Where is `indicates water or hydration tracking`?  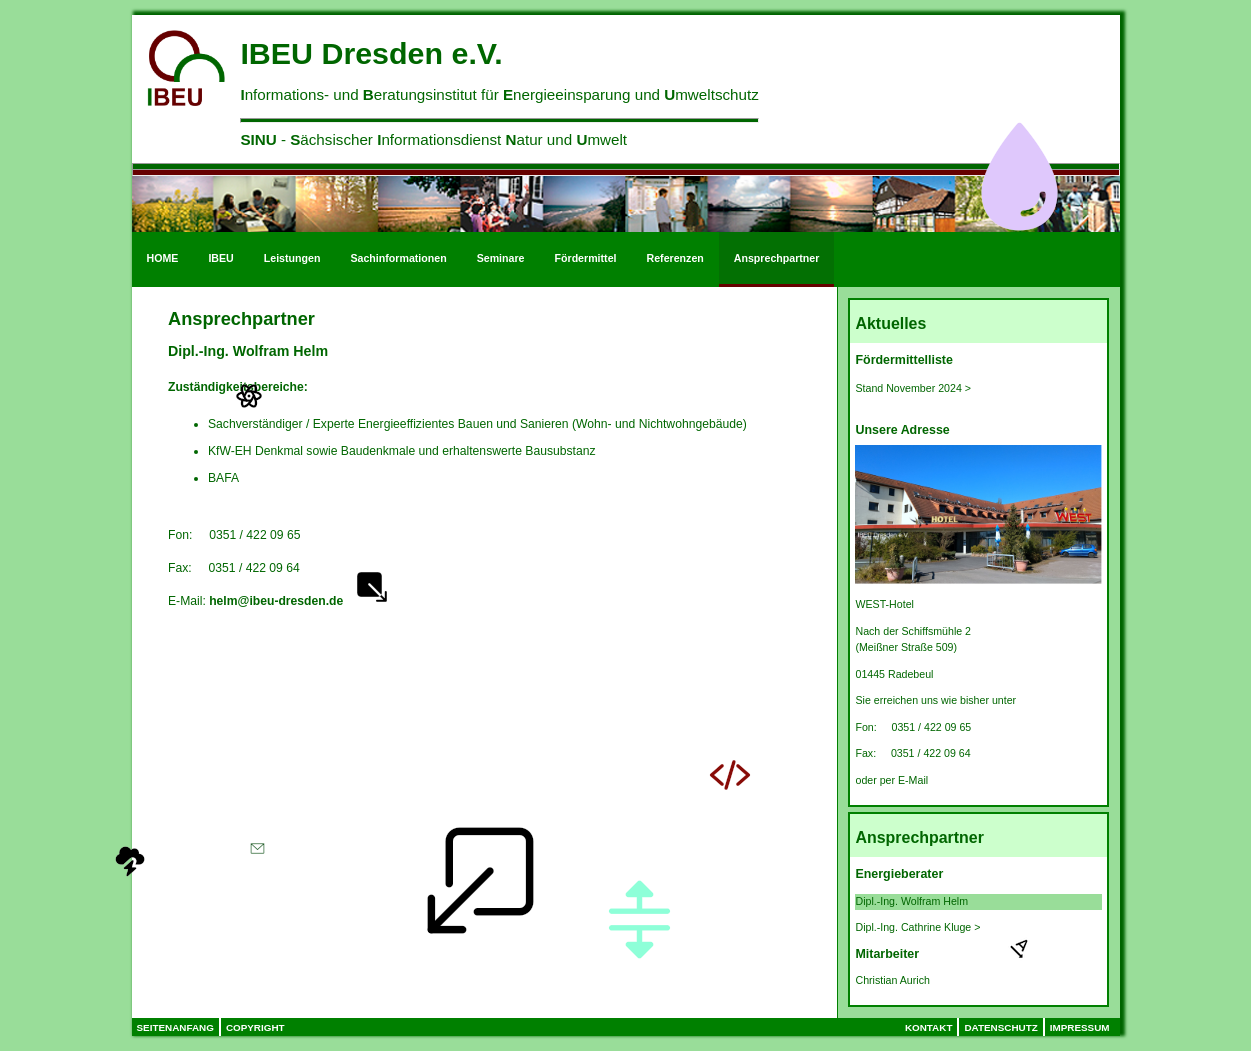 indicates water or hydration tracking is located at coordinates (1019, 175).